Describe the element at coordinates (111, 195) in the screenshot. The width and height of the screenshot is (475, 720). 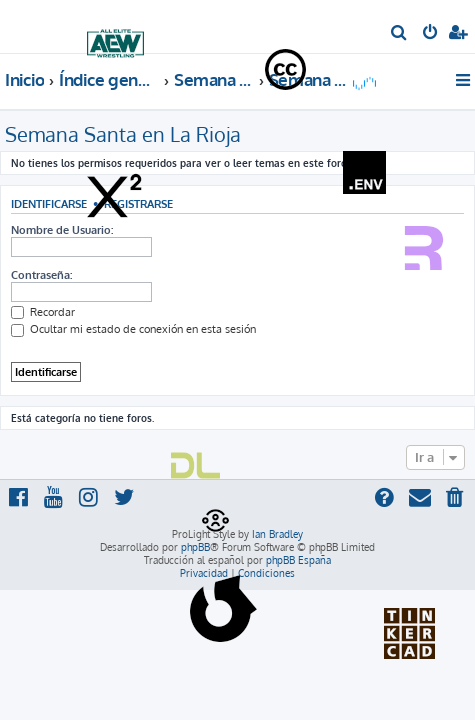
I see `format selected text as superscript` at that location.